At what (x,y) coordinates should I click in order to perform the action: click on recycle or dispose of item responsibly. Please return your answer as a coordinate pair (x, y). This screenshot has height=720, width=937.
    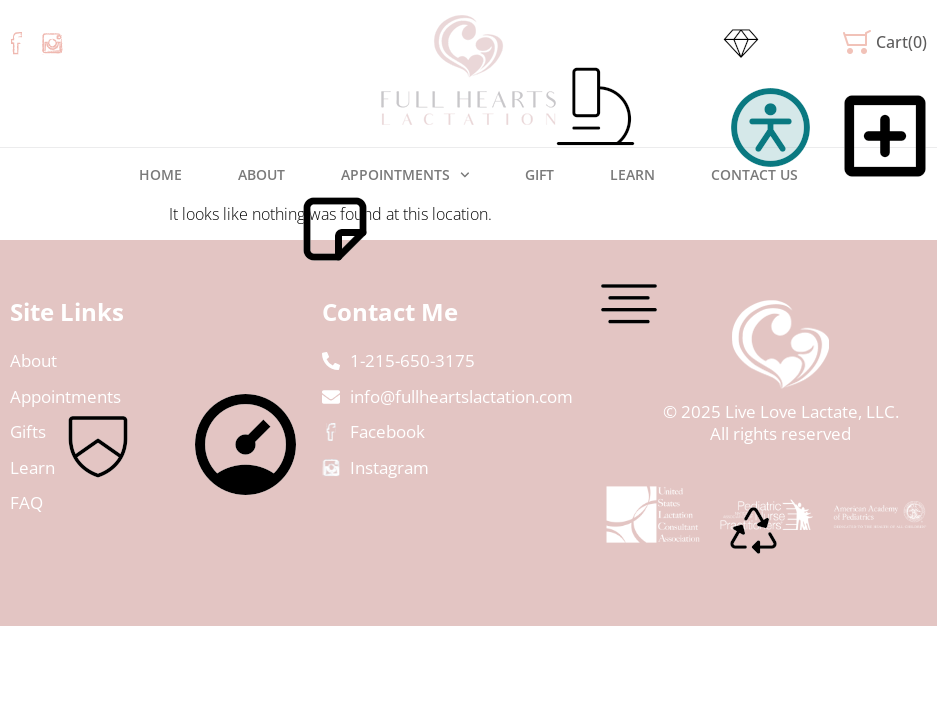
    Looking at the image, I should click on (753, 530).